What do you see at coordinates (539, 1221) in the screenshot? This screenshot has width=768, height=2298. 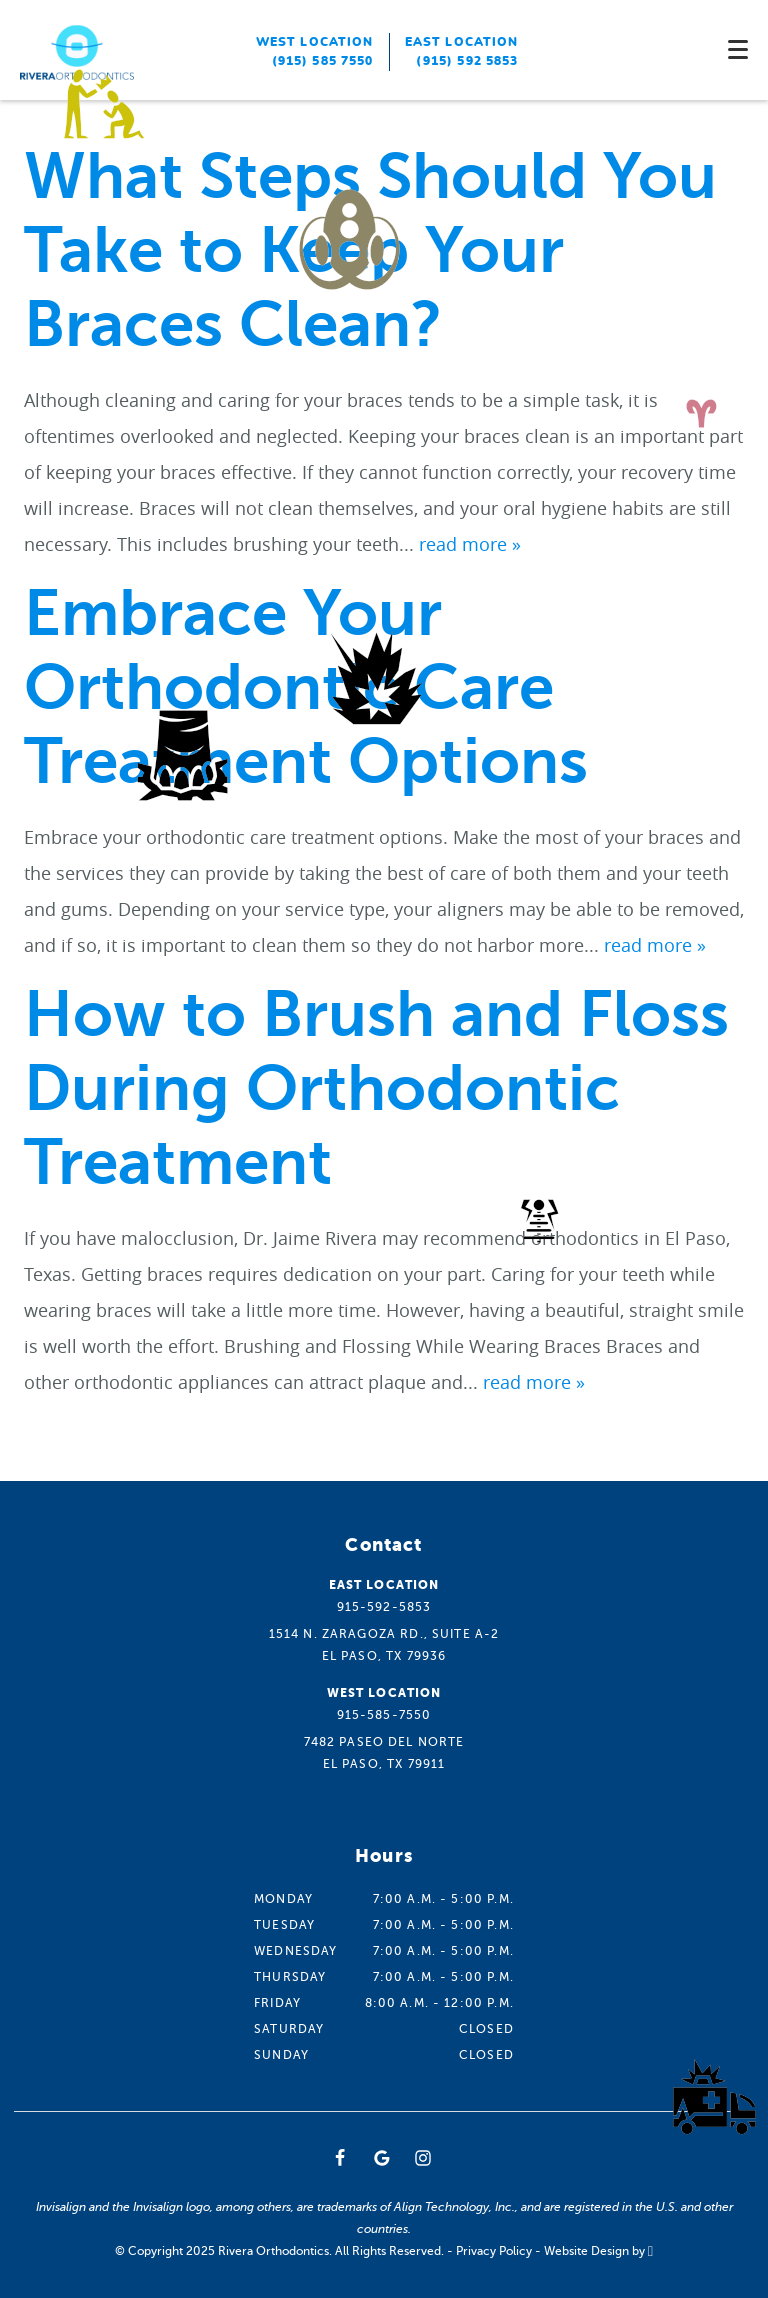 I see `indicates electricity or power generation` at bounding box center [539, 1221].